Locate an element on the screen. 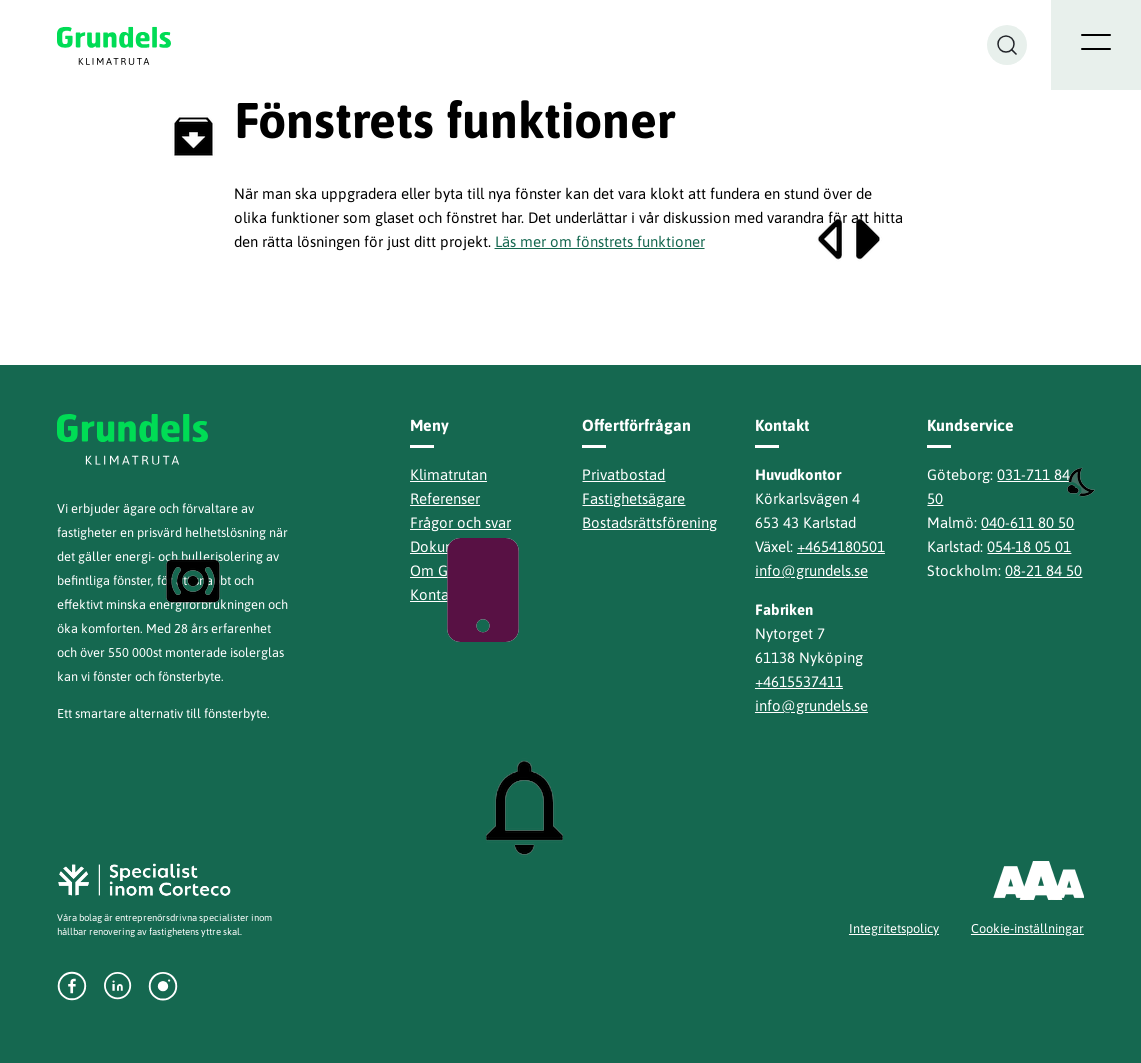 The width and height of the screenshot is (1141, 1063). indicates mobile device or smartphone is located at coordinates (483, 590).